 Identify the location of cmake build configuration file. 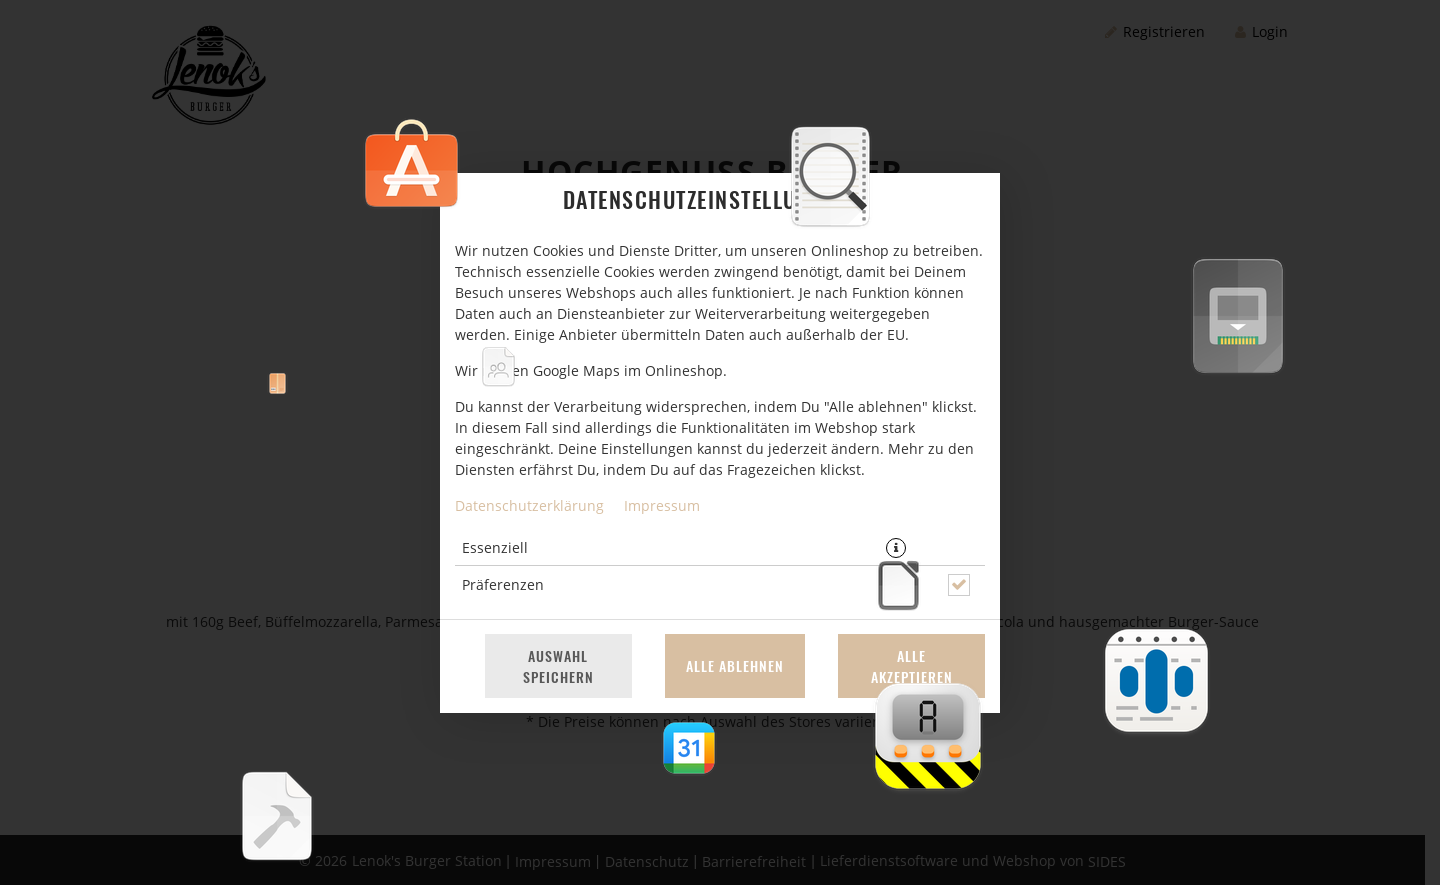
(277, 816).